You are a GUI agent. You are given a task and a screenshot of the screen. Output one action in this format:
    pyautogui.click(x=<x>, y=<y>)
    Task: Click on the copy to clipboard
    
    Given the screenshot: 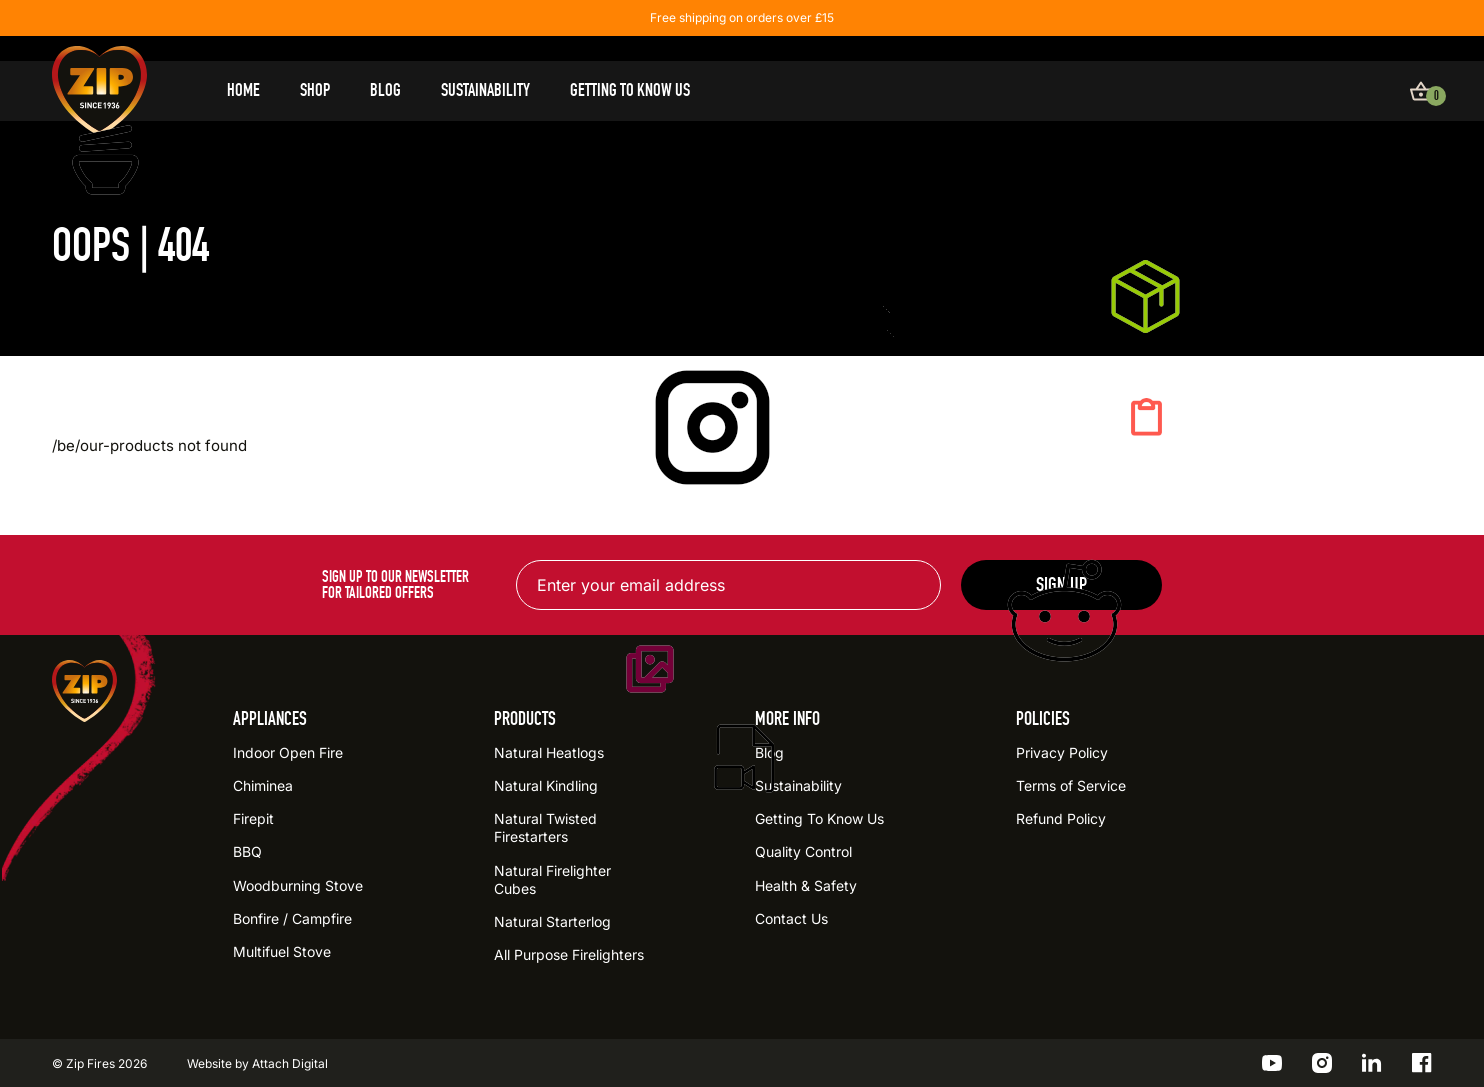 What is the action you would take?
    pyautogui.click(x=1146, y=417)
    